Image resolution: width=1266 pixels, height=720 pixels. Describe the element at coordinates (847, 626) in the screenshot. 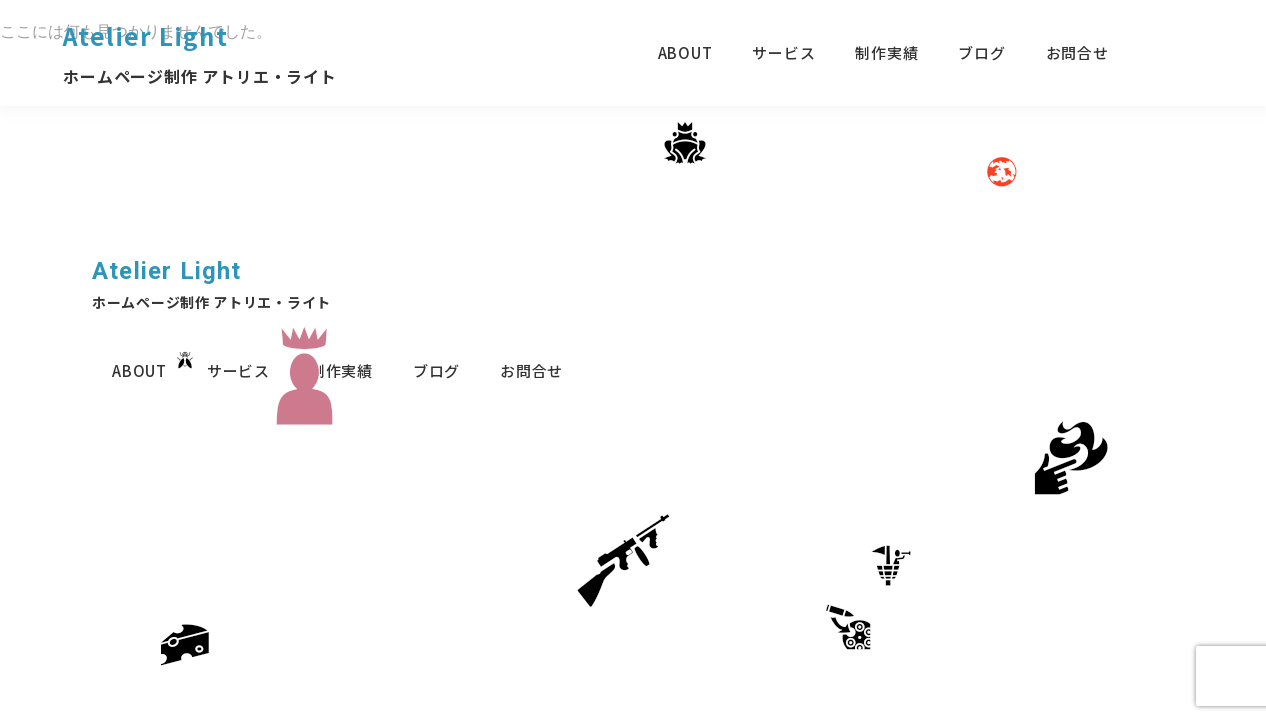

I see `reload weapon ammunition` at that location.